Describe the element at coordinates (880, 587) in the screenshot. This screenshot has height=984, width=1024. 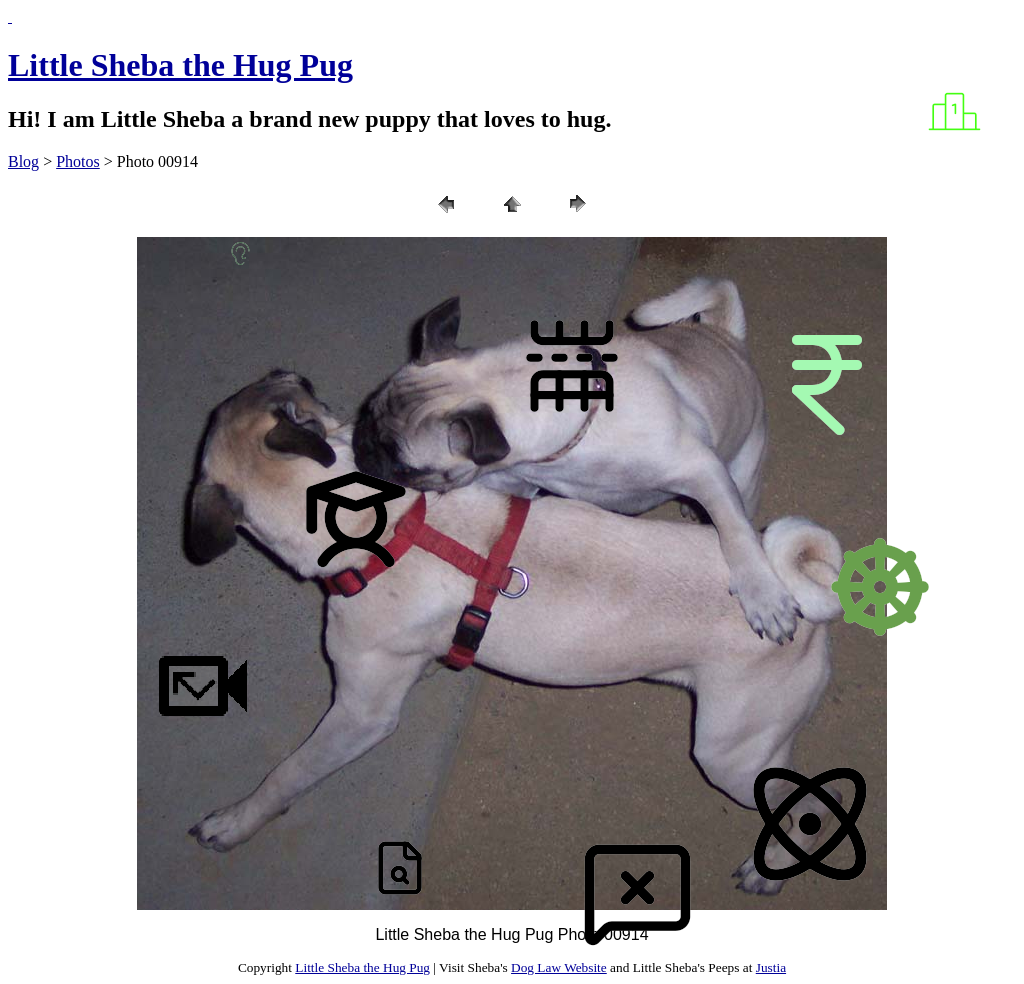
I see `navigate to buddhism or dharma-related content` at that location.